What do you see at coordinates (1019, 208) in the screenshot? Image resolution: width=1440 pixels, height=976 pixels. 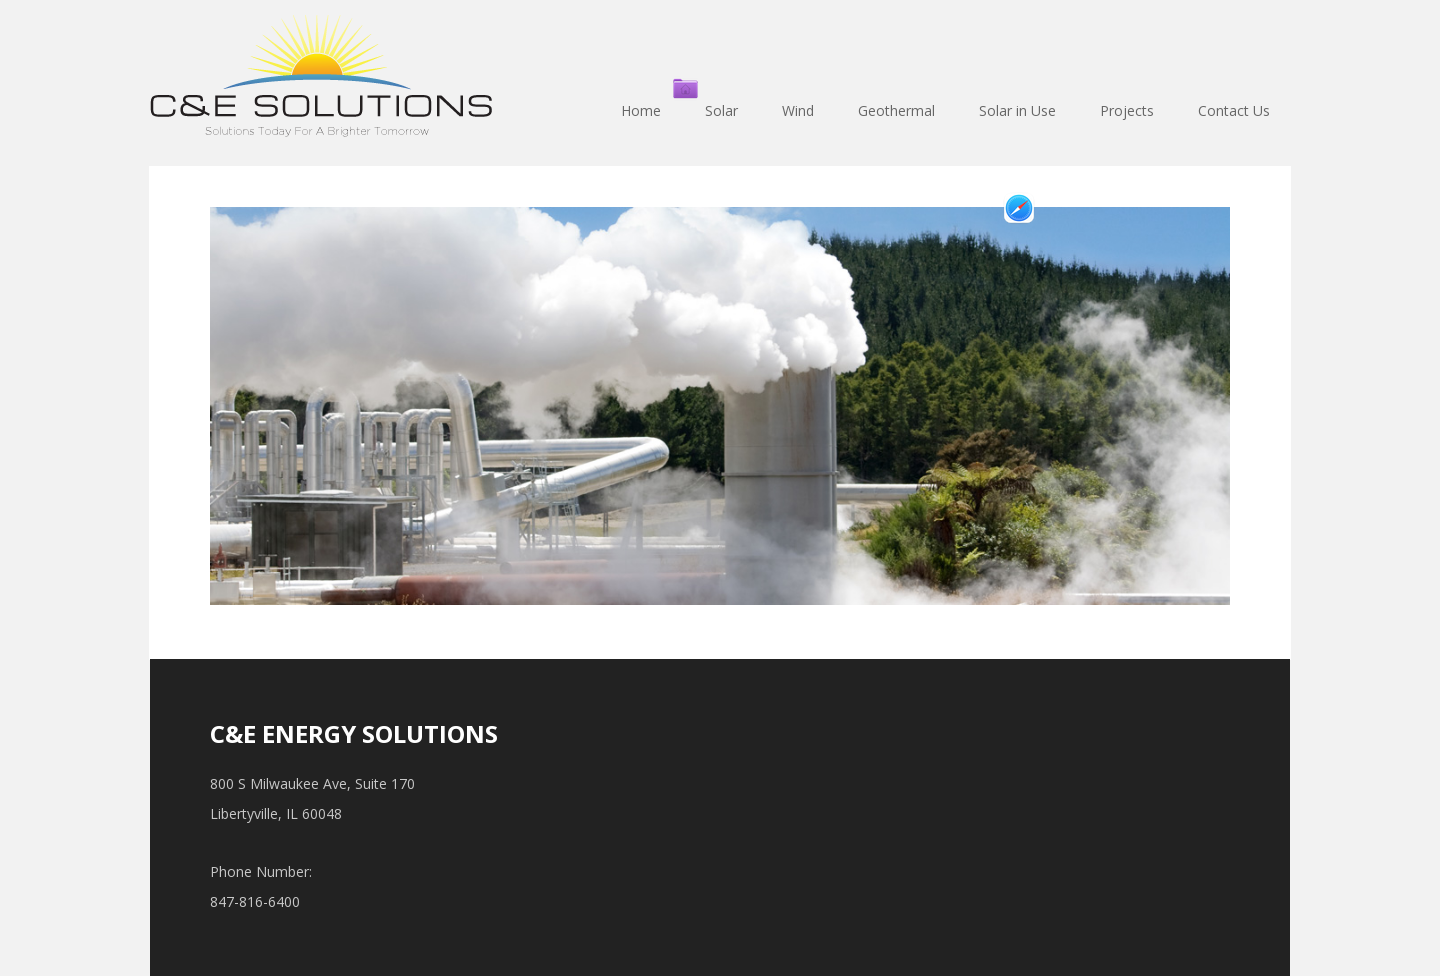 I see `open Safari web browser` at bounding box center [1019, 208].